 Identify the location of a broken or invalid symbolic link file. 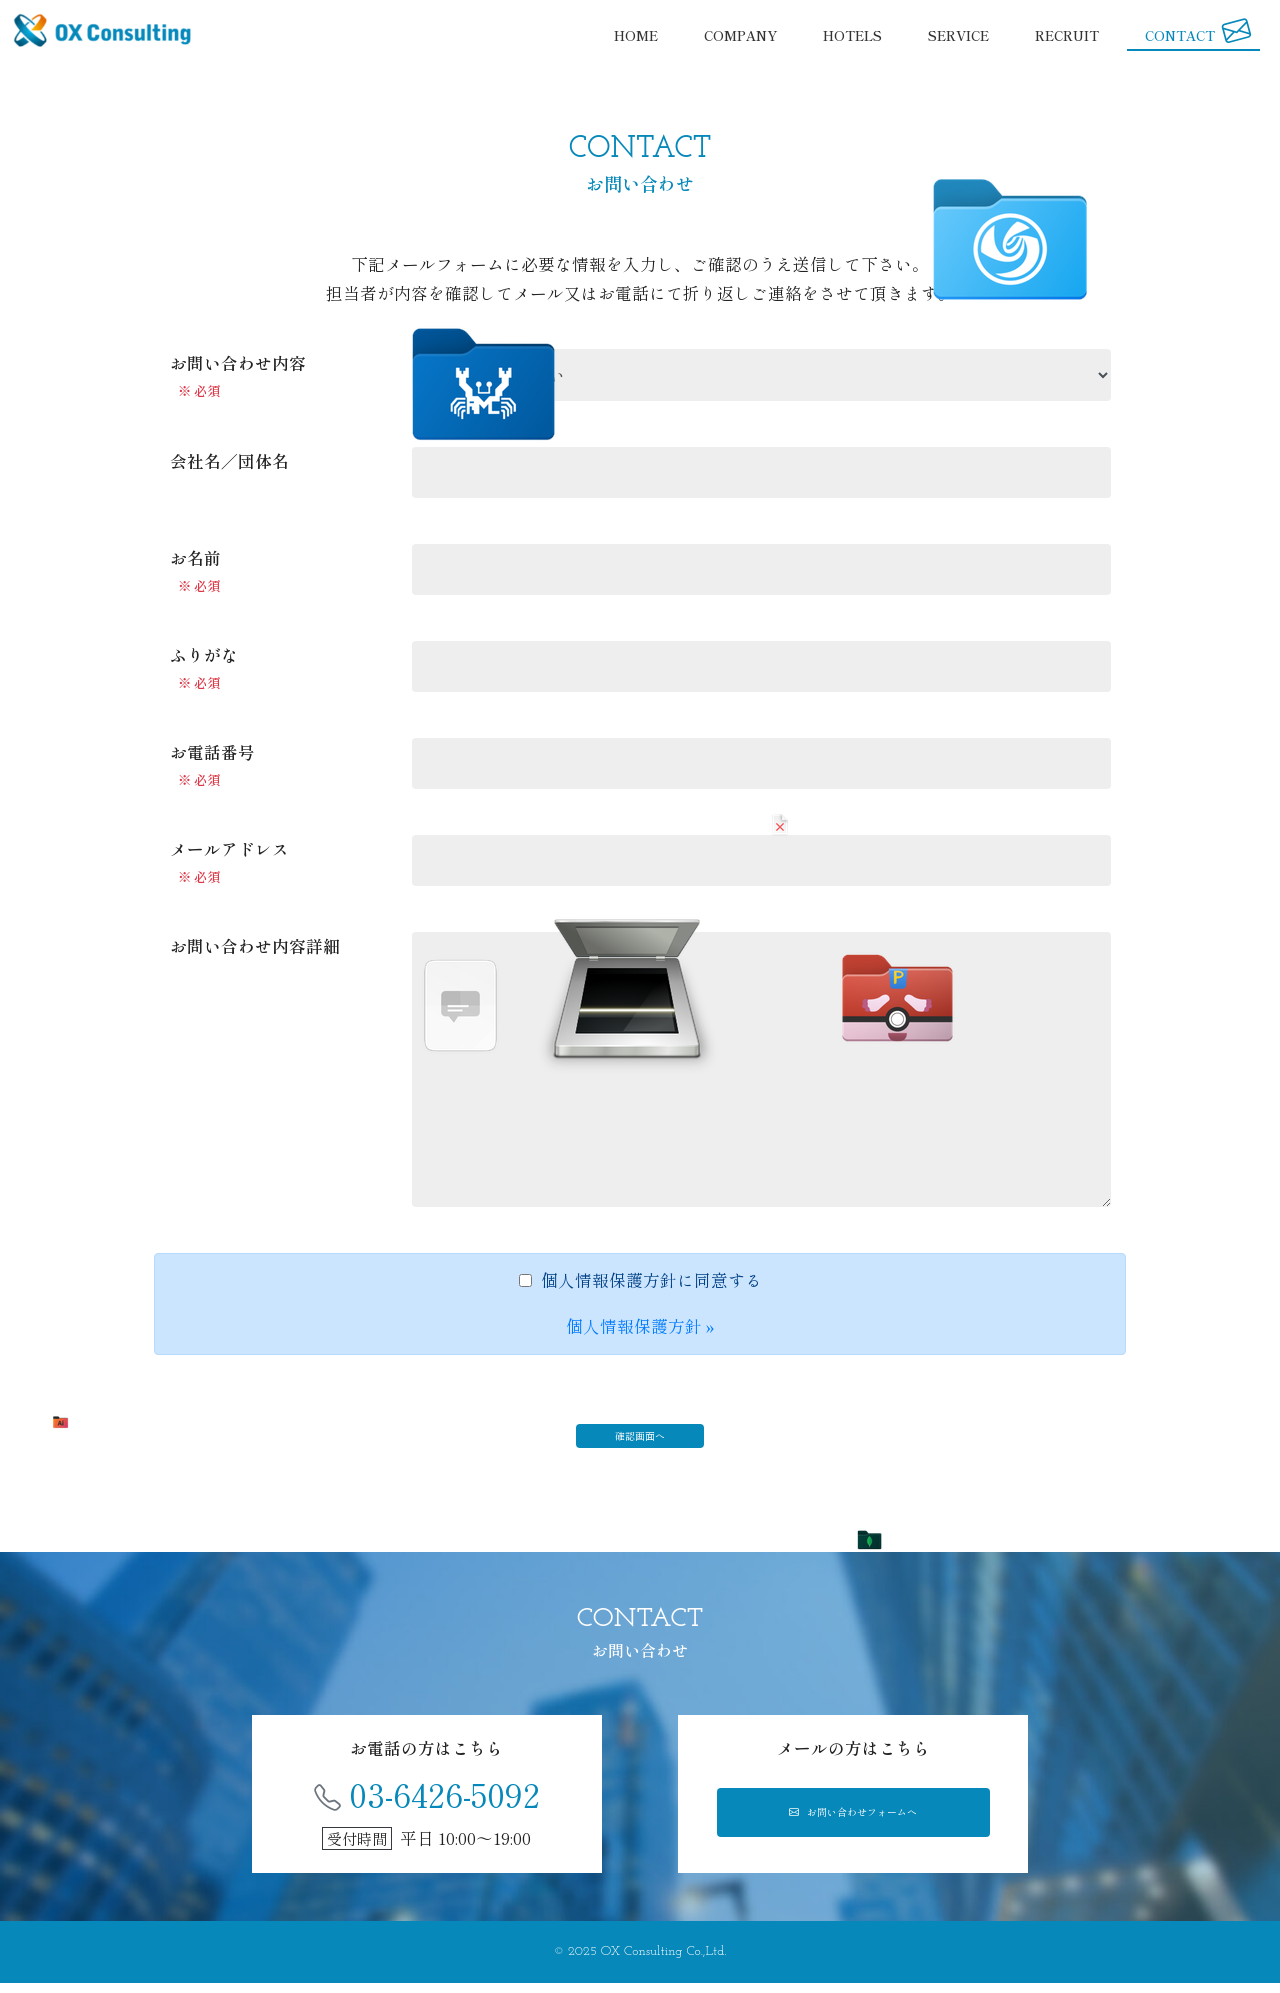
(780, 825).